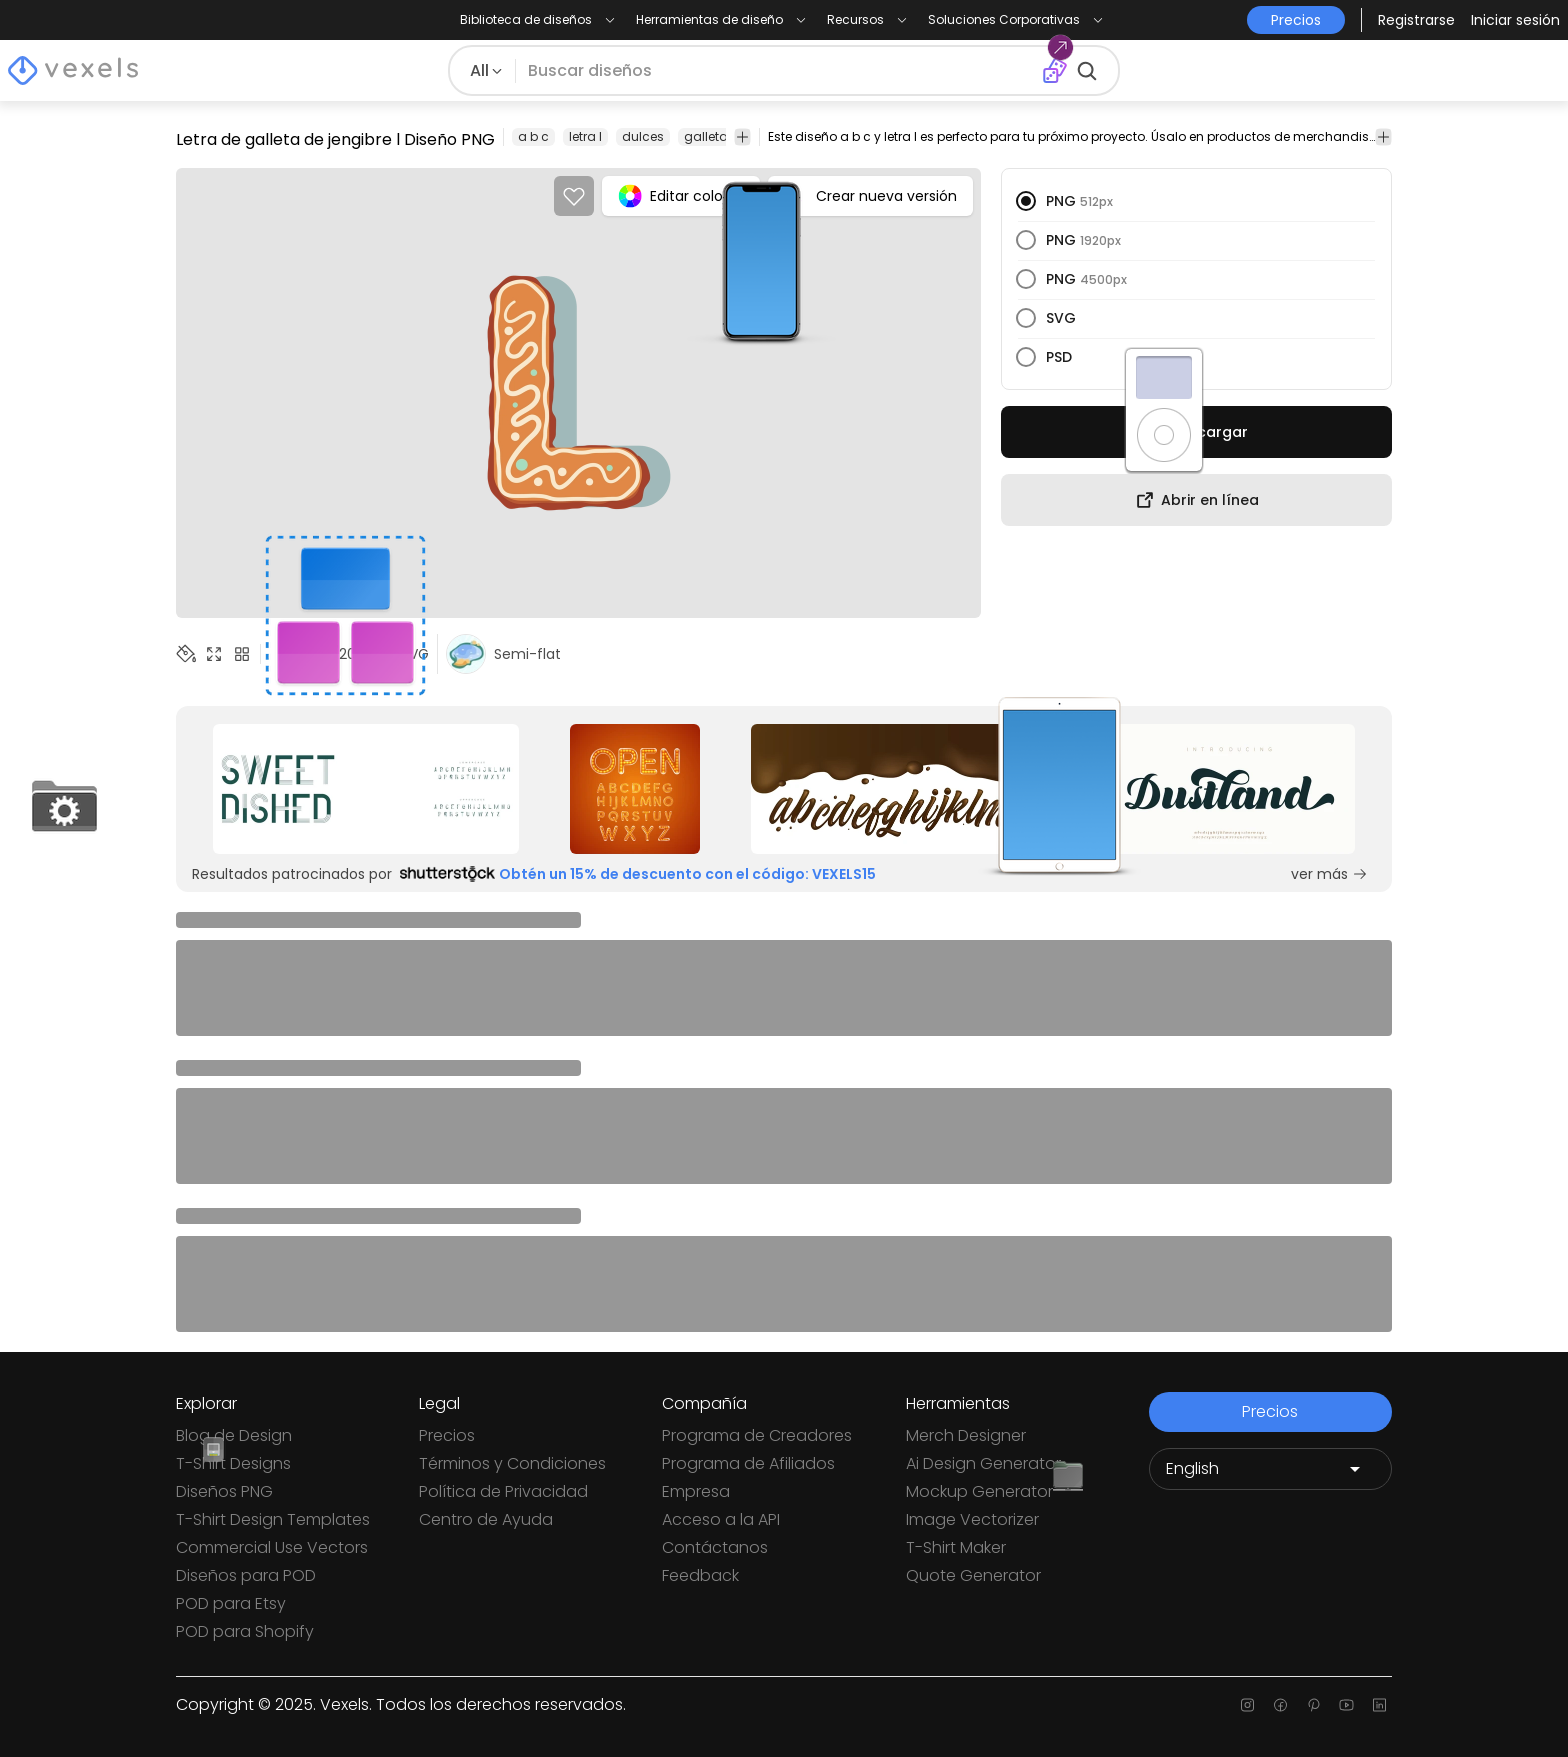 This screenshot has height=1757, width=1568. I want to click on view smart folder with automated rules, so click(64, 805).